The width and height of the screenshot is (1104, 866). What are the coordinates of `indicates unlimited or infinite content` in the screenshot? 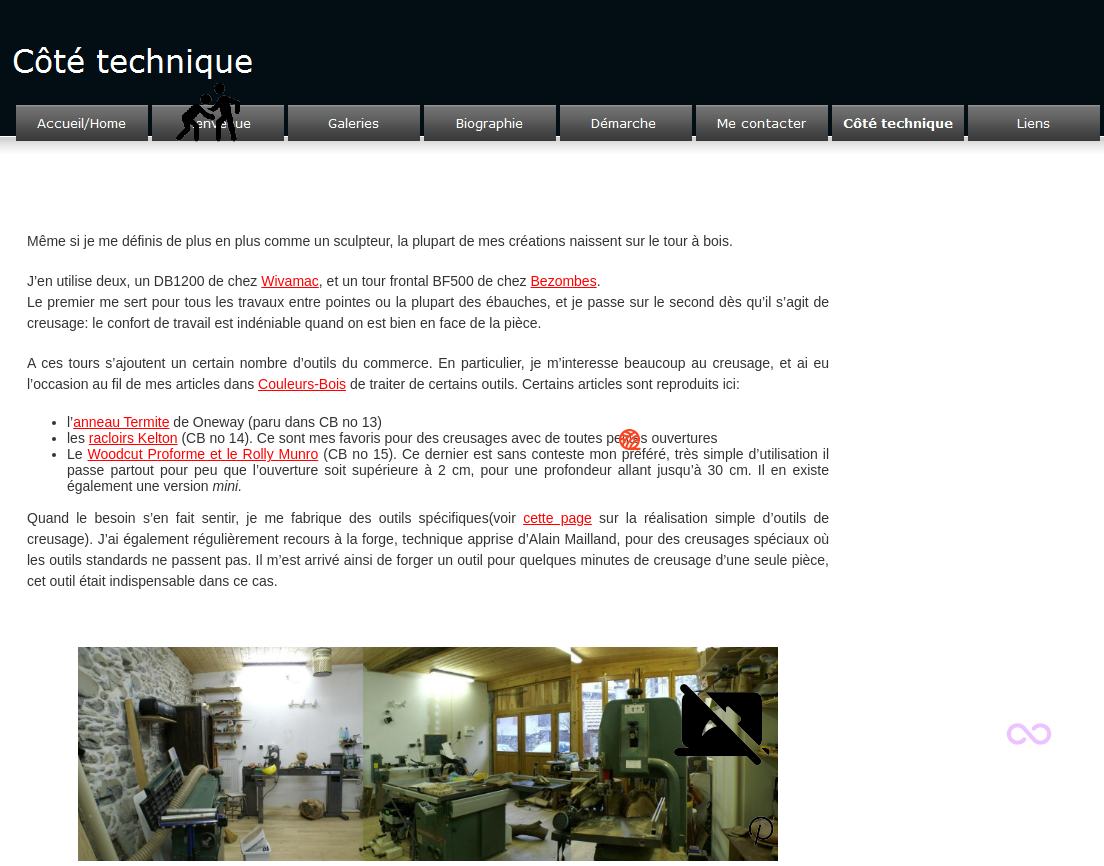 It's located at (1029, 734).